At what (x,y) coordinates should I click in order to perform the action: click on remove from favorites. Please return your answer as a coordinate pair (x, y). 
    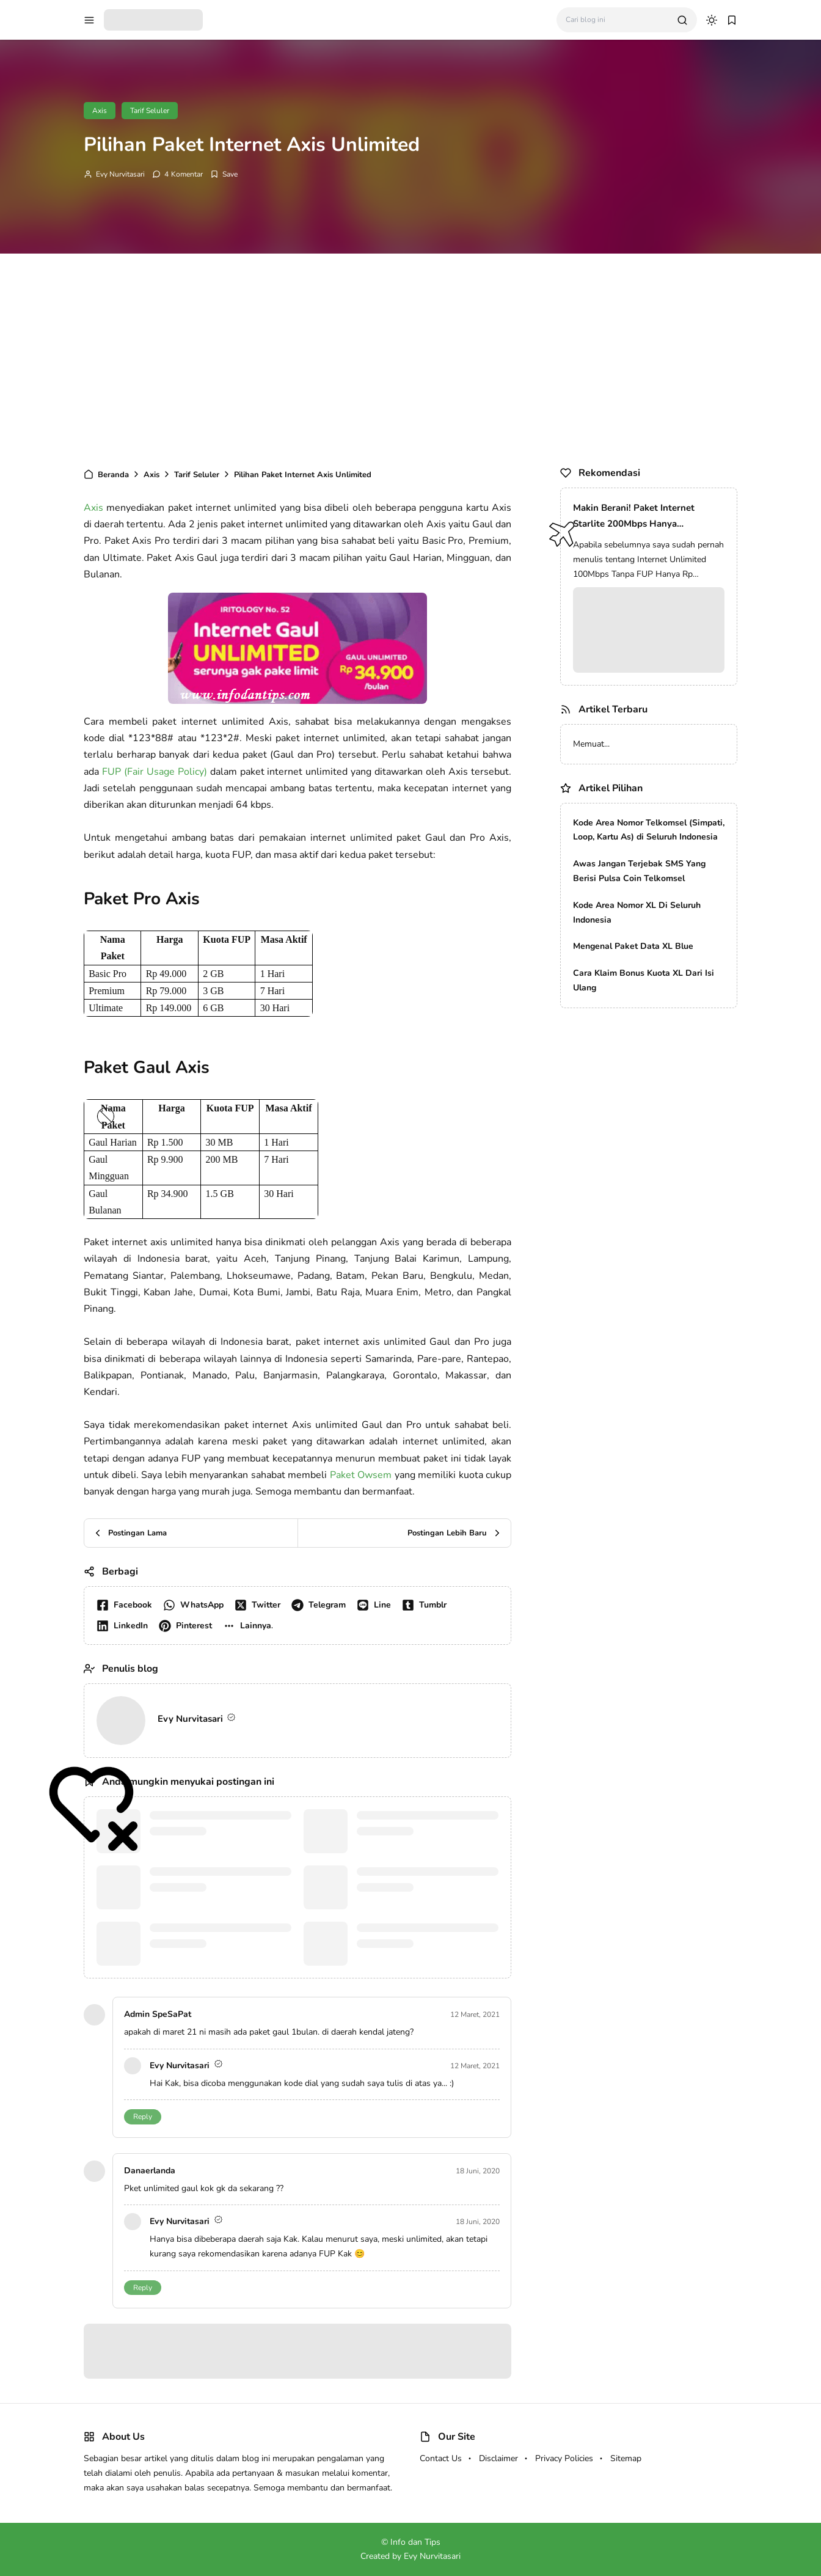
    Looking at the image, I should click on (91, 1804).